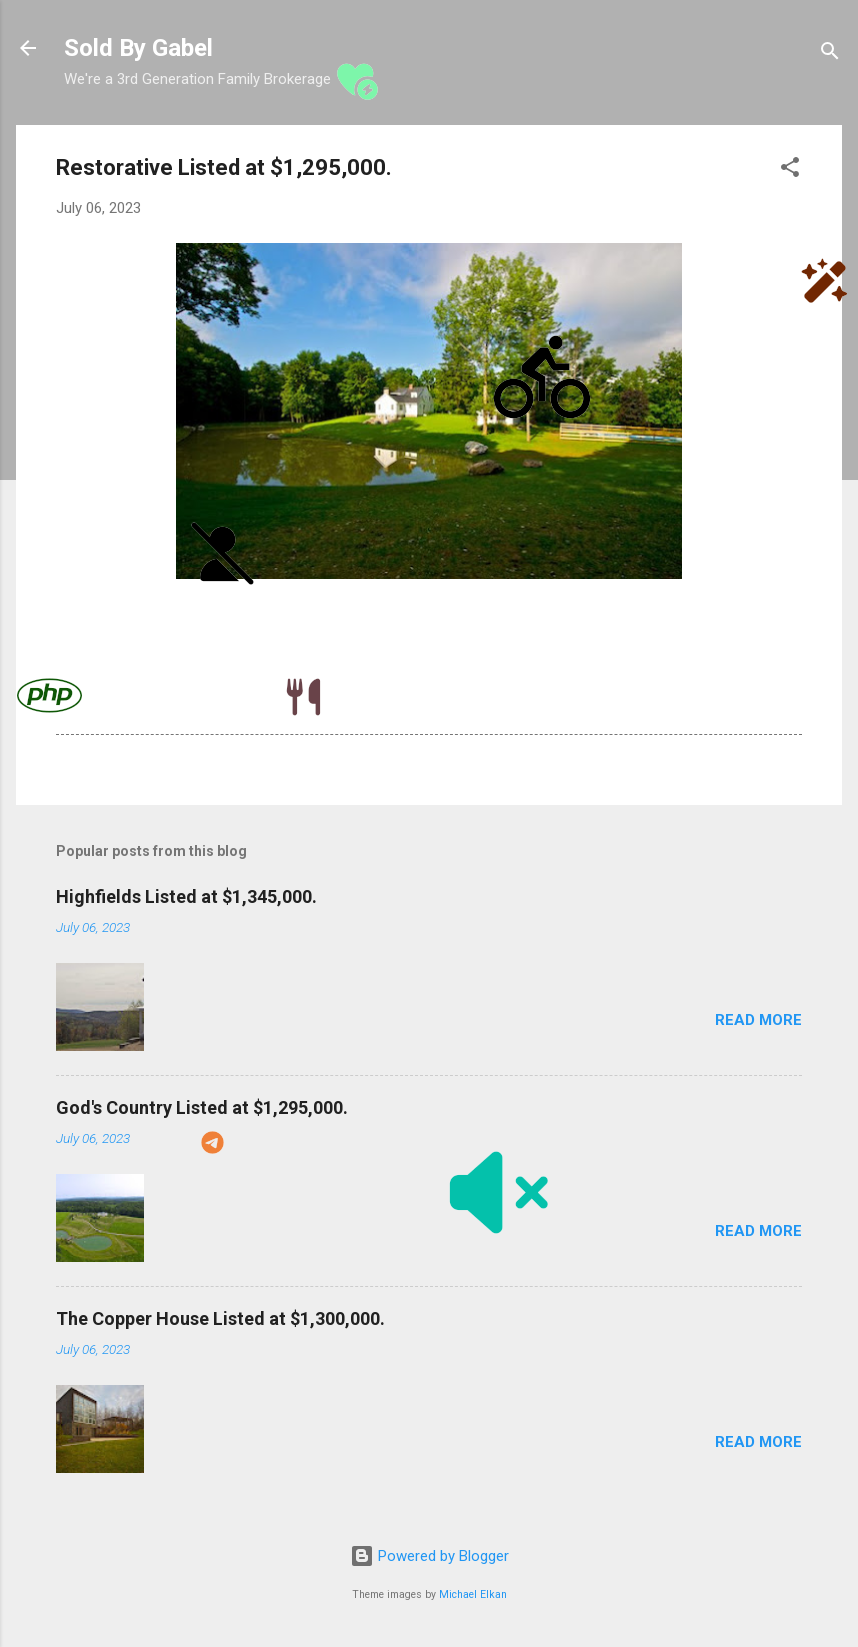 The width and height of the screenshot is (858, 1647). I want to click on php programming language logo, so click(49, 695).